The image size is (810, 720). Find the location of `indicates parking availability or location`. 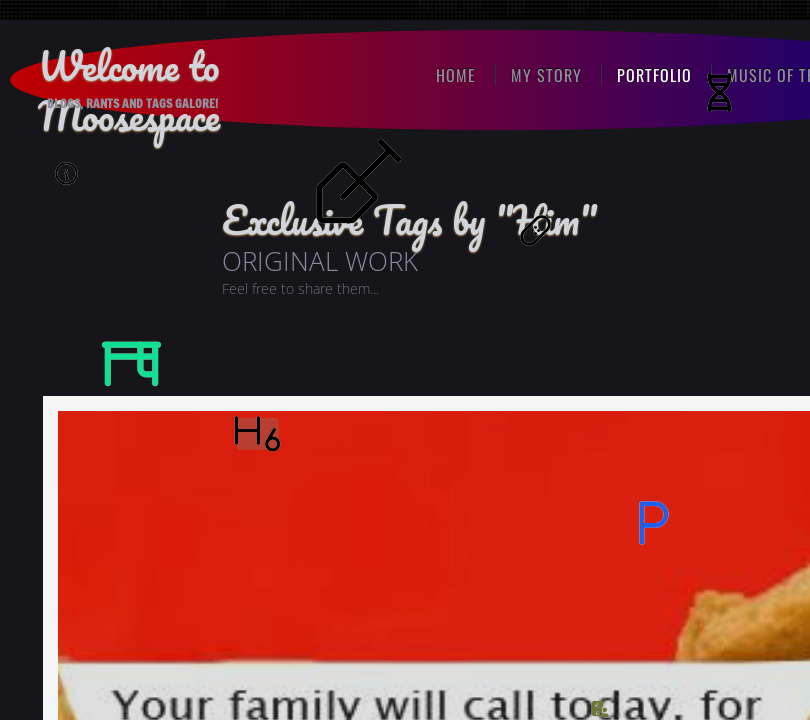

indicates parking availability or location is located at coordinates (654, 523).